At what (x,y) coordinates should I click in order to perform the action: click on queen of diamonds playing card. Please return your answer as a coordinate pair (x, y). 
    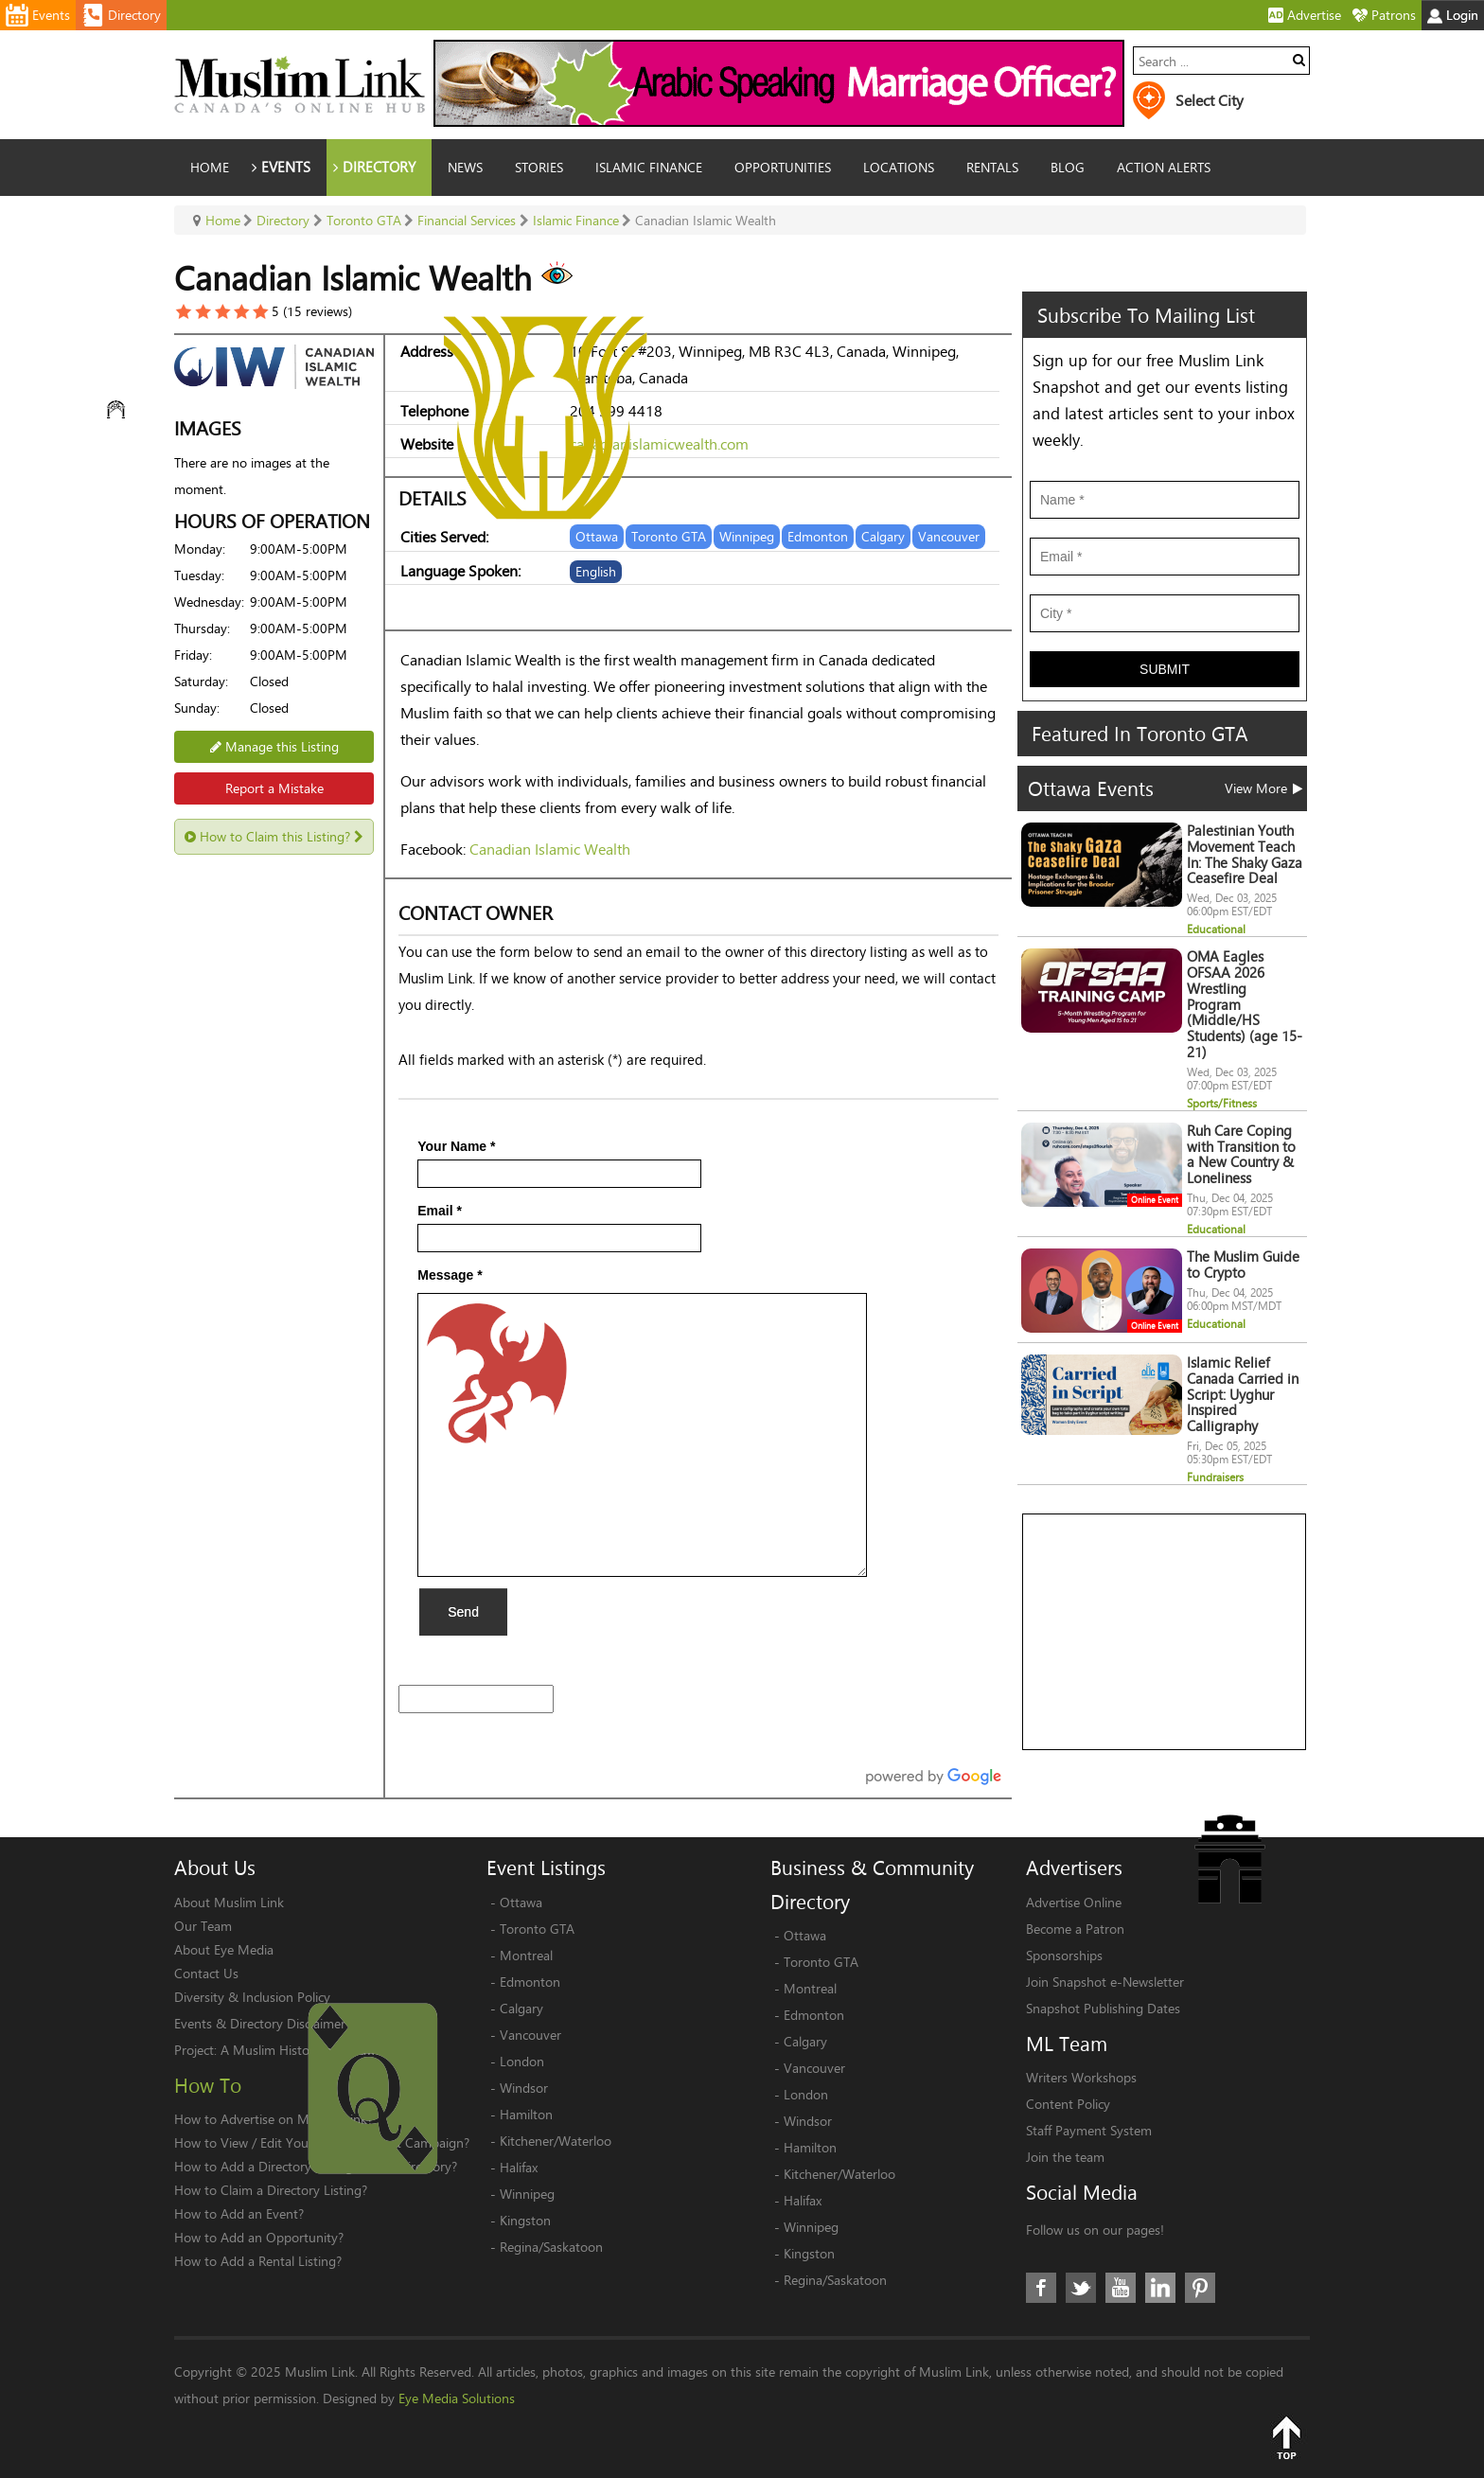
    Looking at the image, I should click on (372, 2088).